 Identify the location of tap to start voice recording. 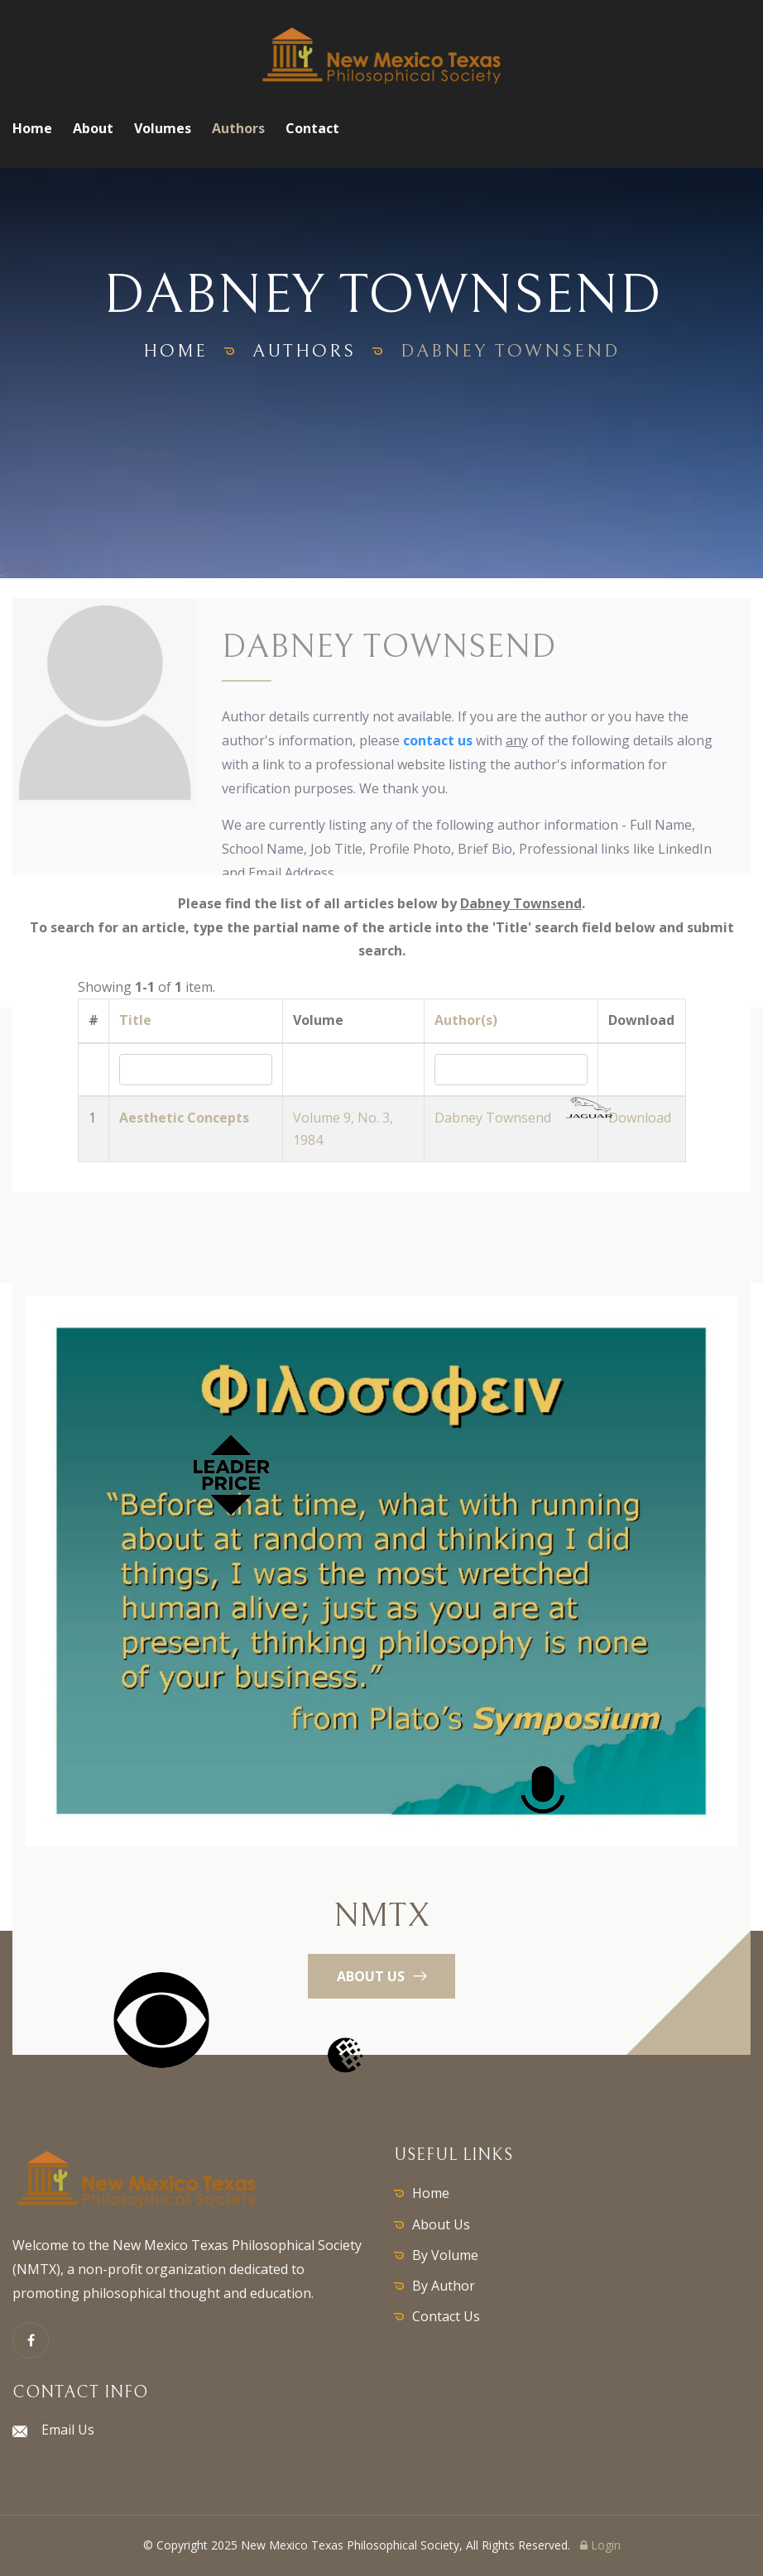
(543, 1791).